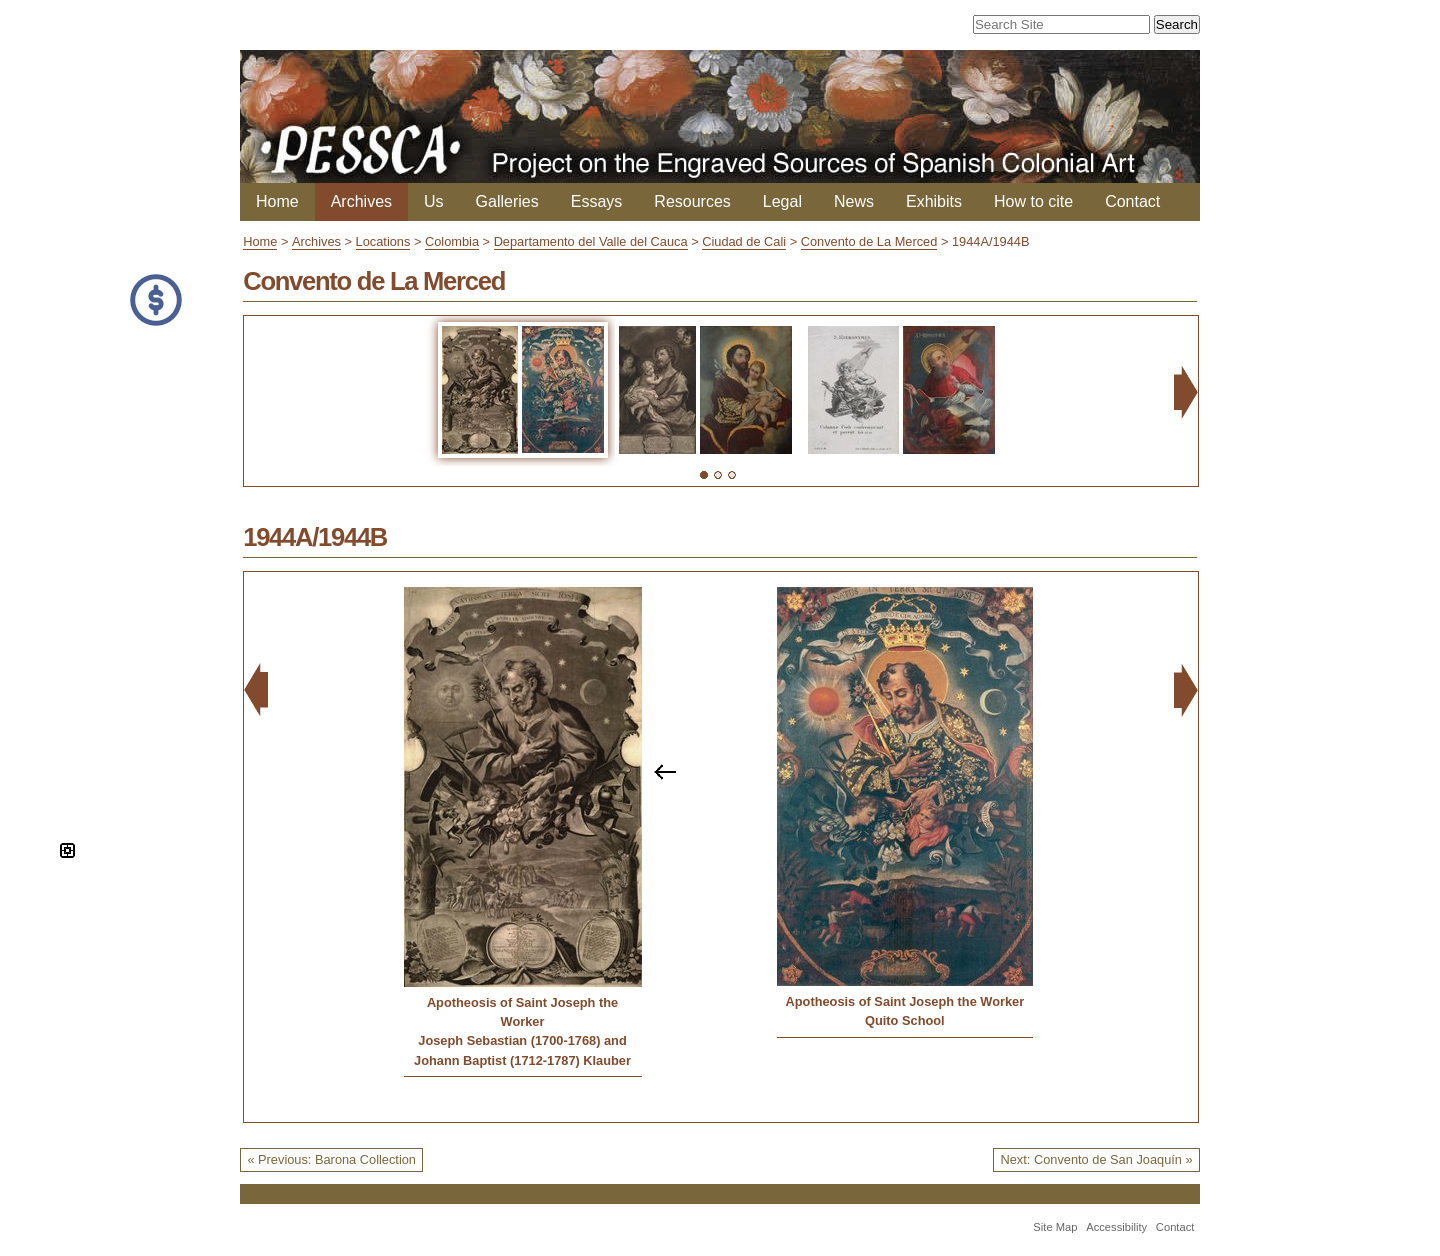 The height and width of the screenshot is (1256, 1440). What do you see at coordinates (665, 772) in the screenshot?
I see `navigate back or return to previous screen` at bounding box center [665, 772].